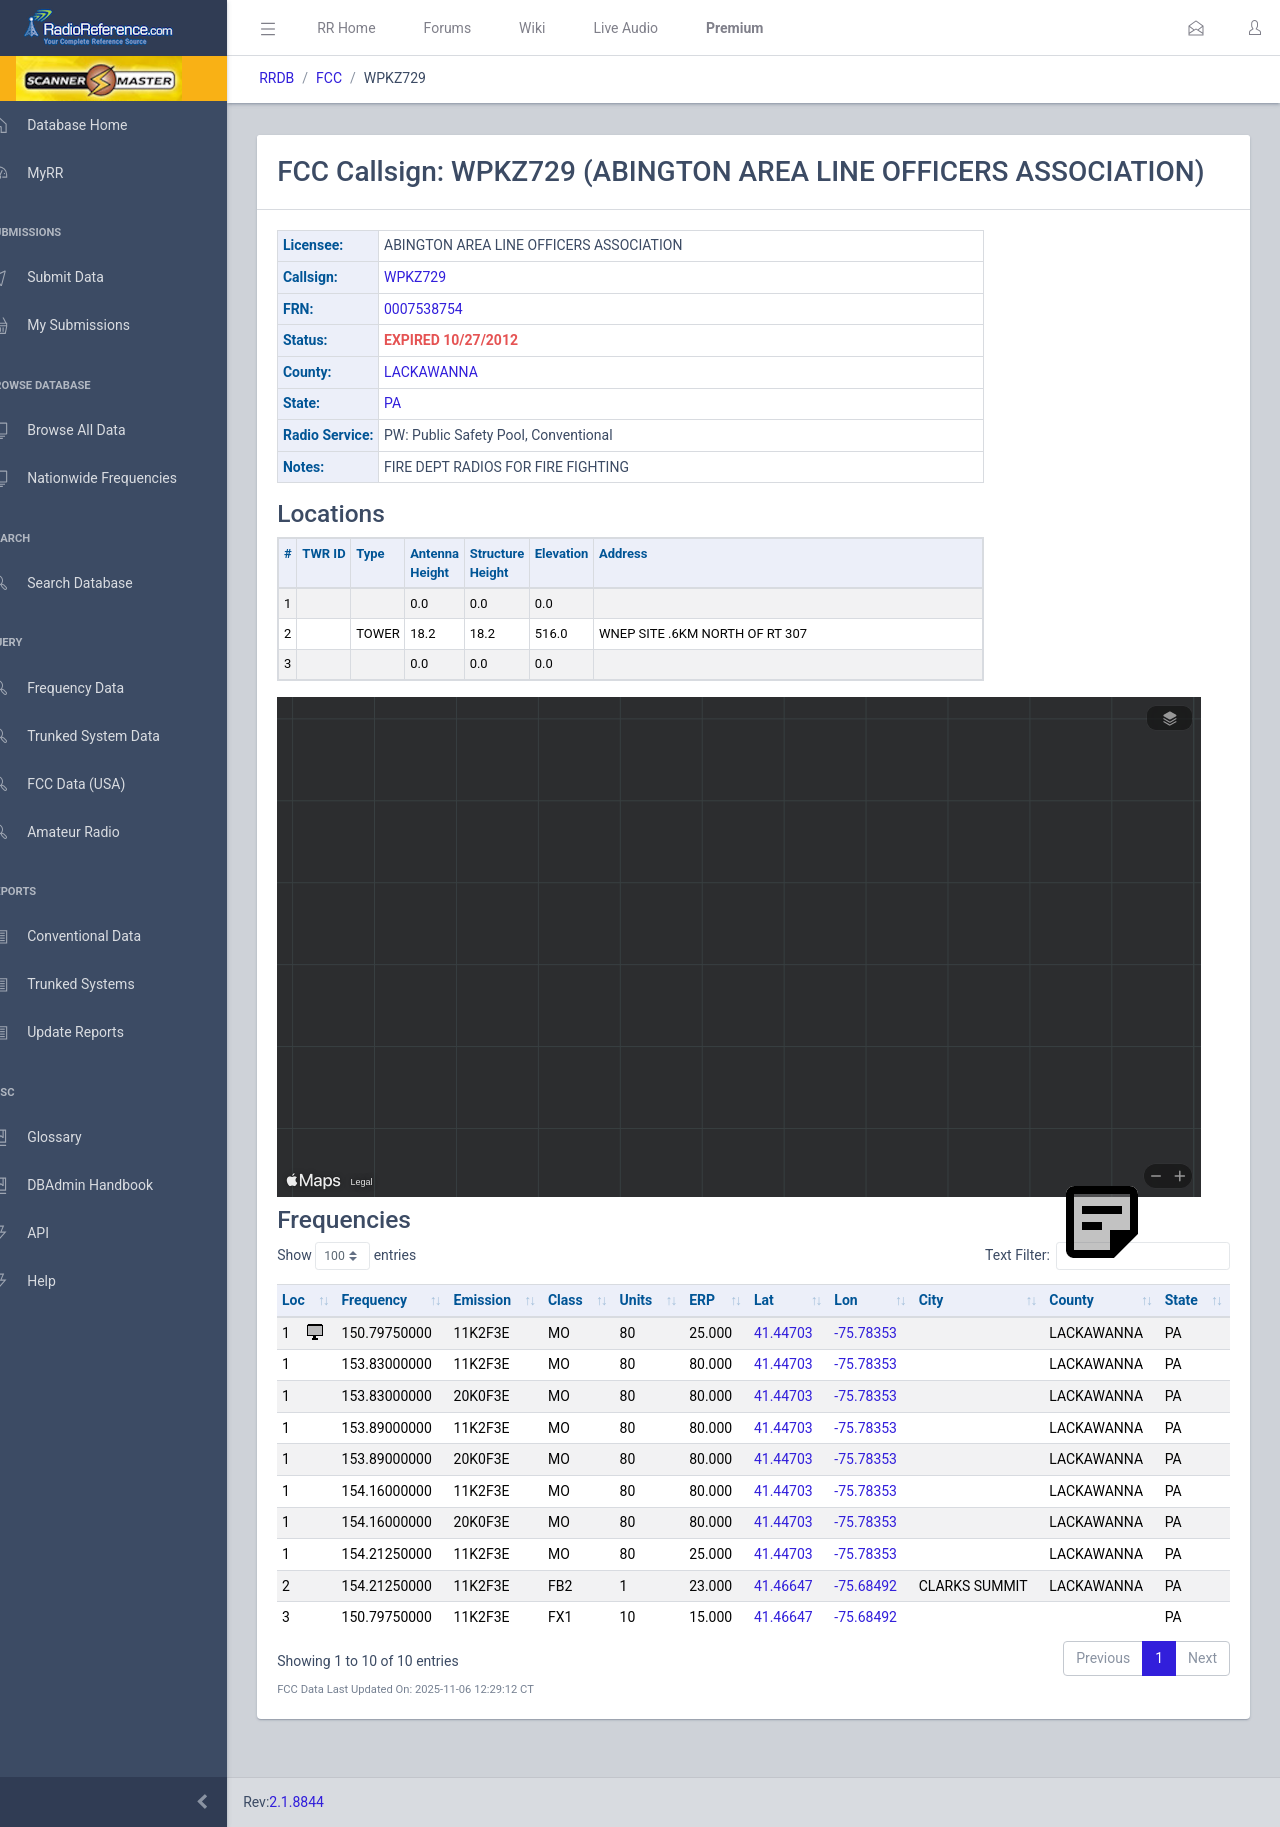 This screenshot has width=1280, height=1827. Describe the element at coordinates (1102, 1222) in the screenshot. I see `create a new sticky note` at that location.